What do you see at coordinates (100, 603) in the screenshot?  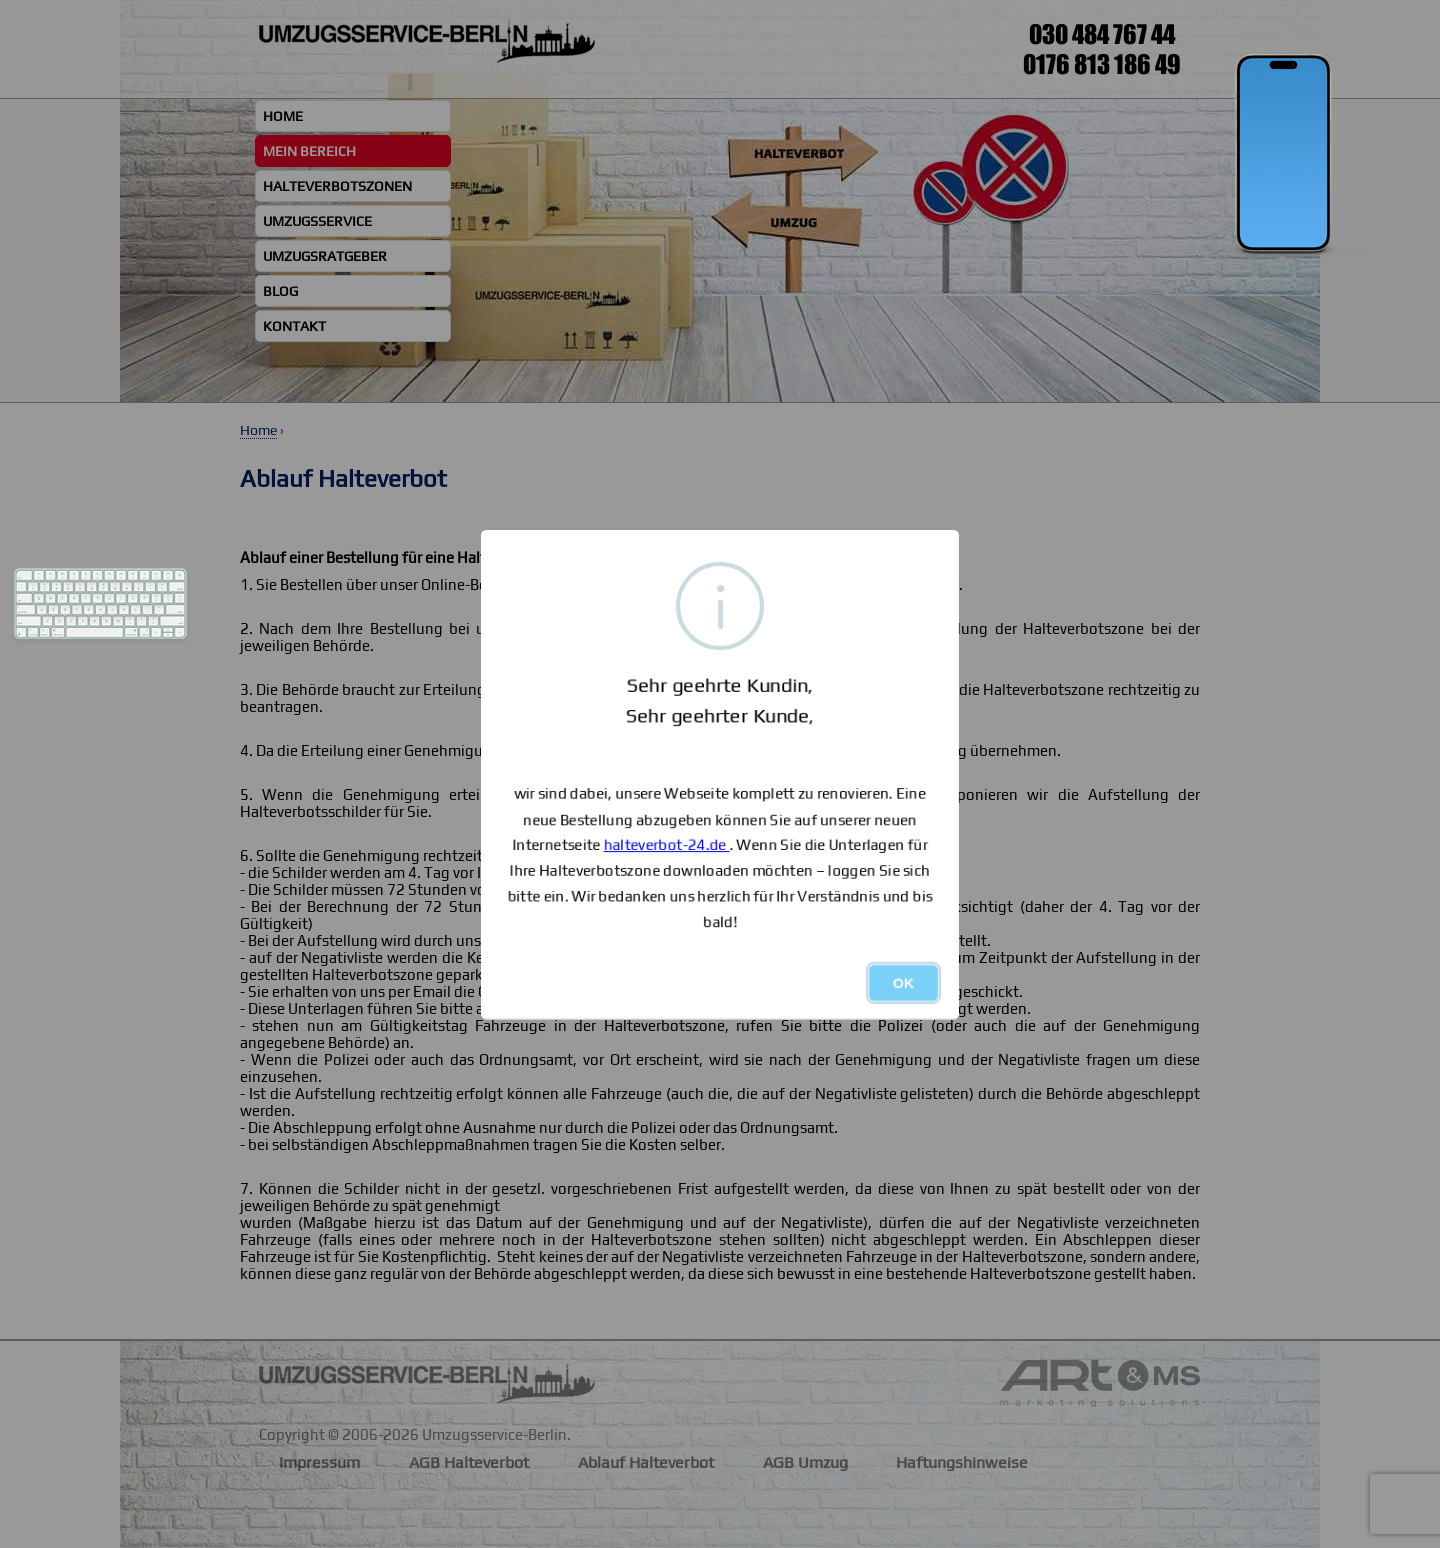 I see `connect to a bluetooth keyboard` at bounding box center [100, 603].